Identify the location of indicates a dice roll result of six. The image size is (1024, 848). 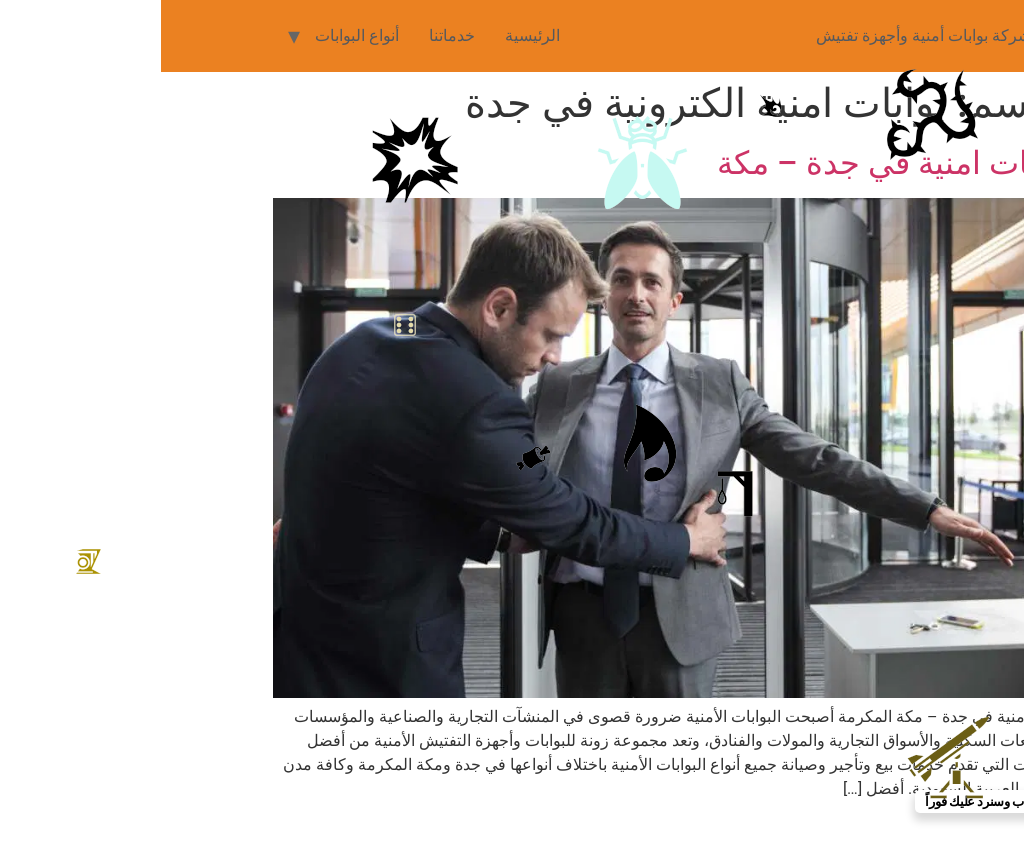
(405, 325).